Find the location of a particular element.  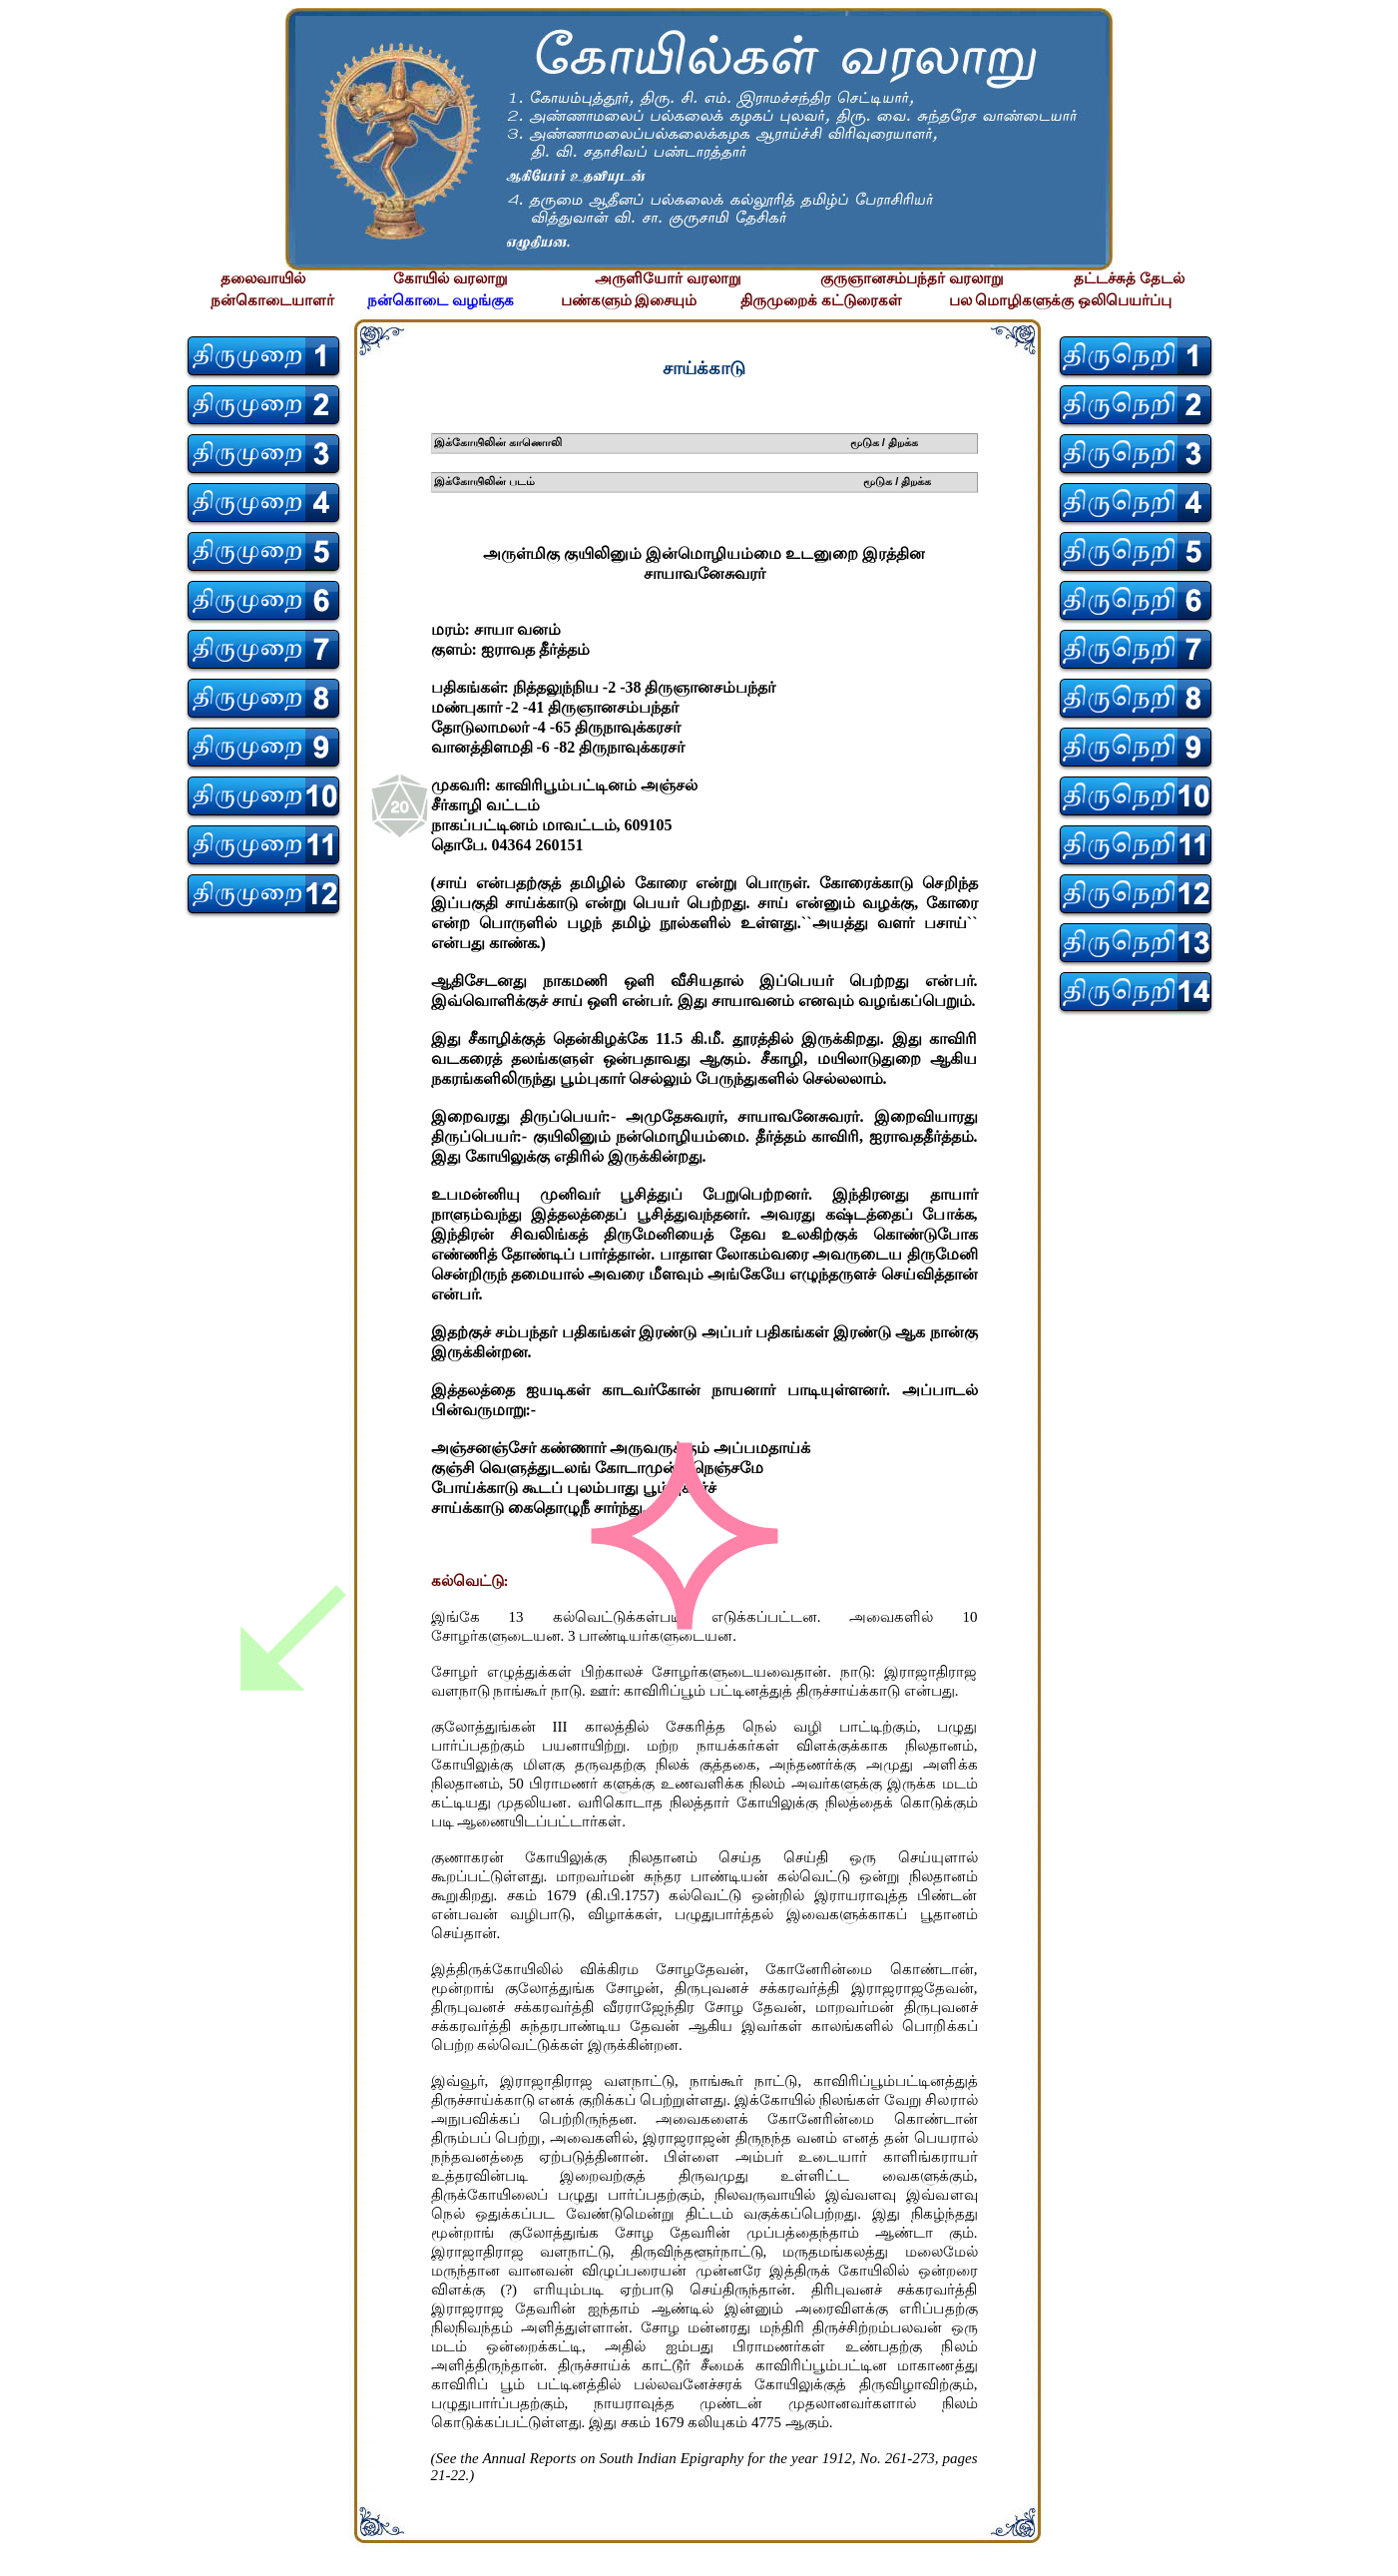

open Roll20 virtual tabletop platform is located at coordinates (399, 805).